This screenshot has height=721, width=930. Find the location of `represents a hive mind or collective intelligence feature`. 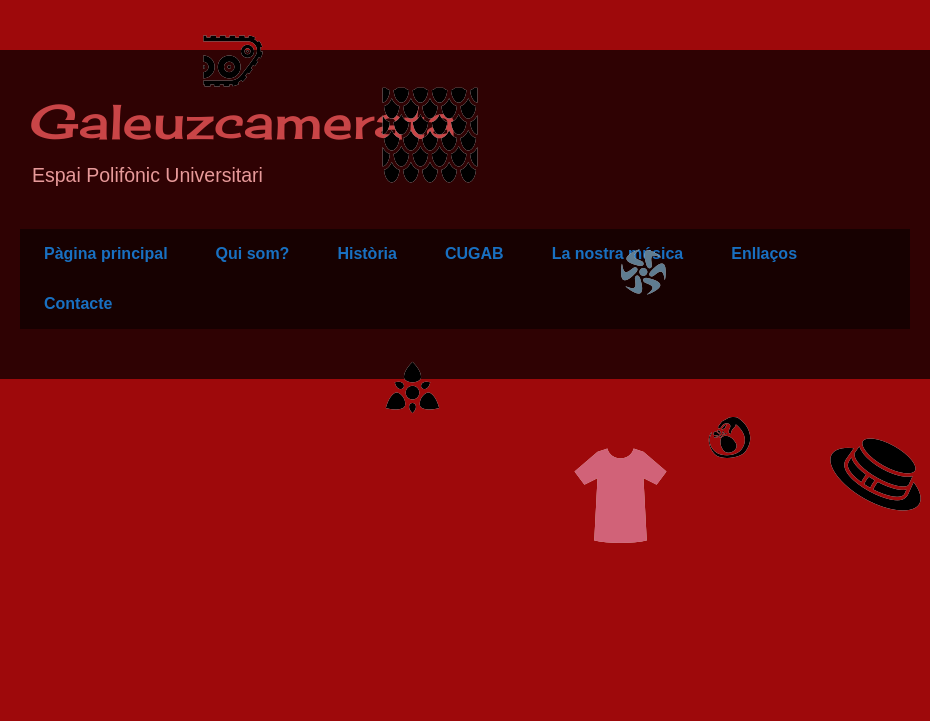

represents a hive mind or collective intelligence feature is located at coordinates (412, 387).